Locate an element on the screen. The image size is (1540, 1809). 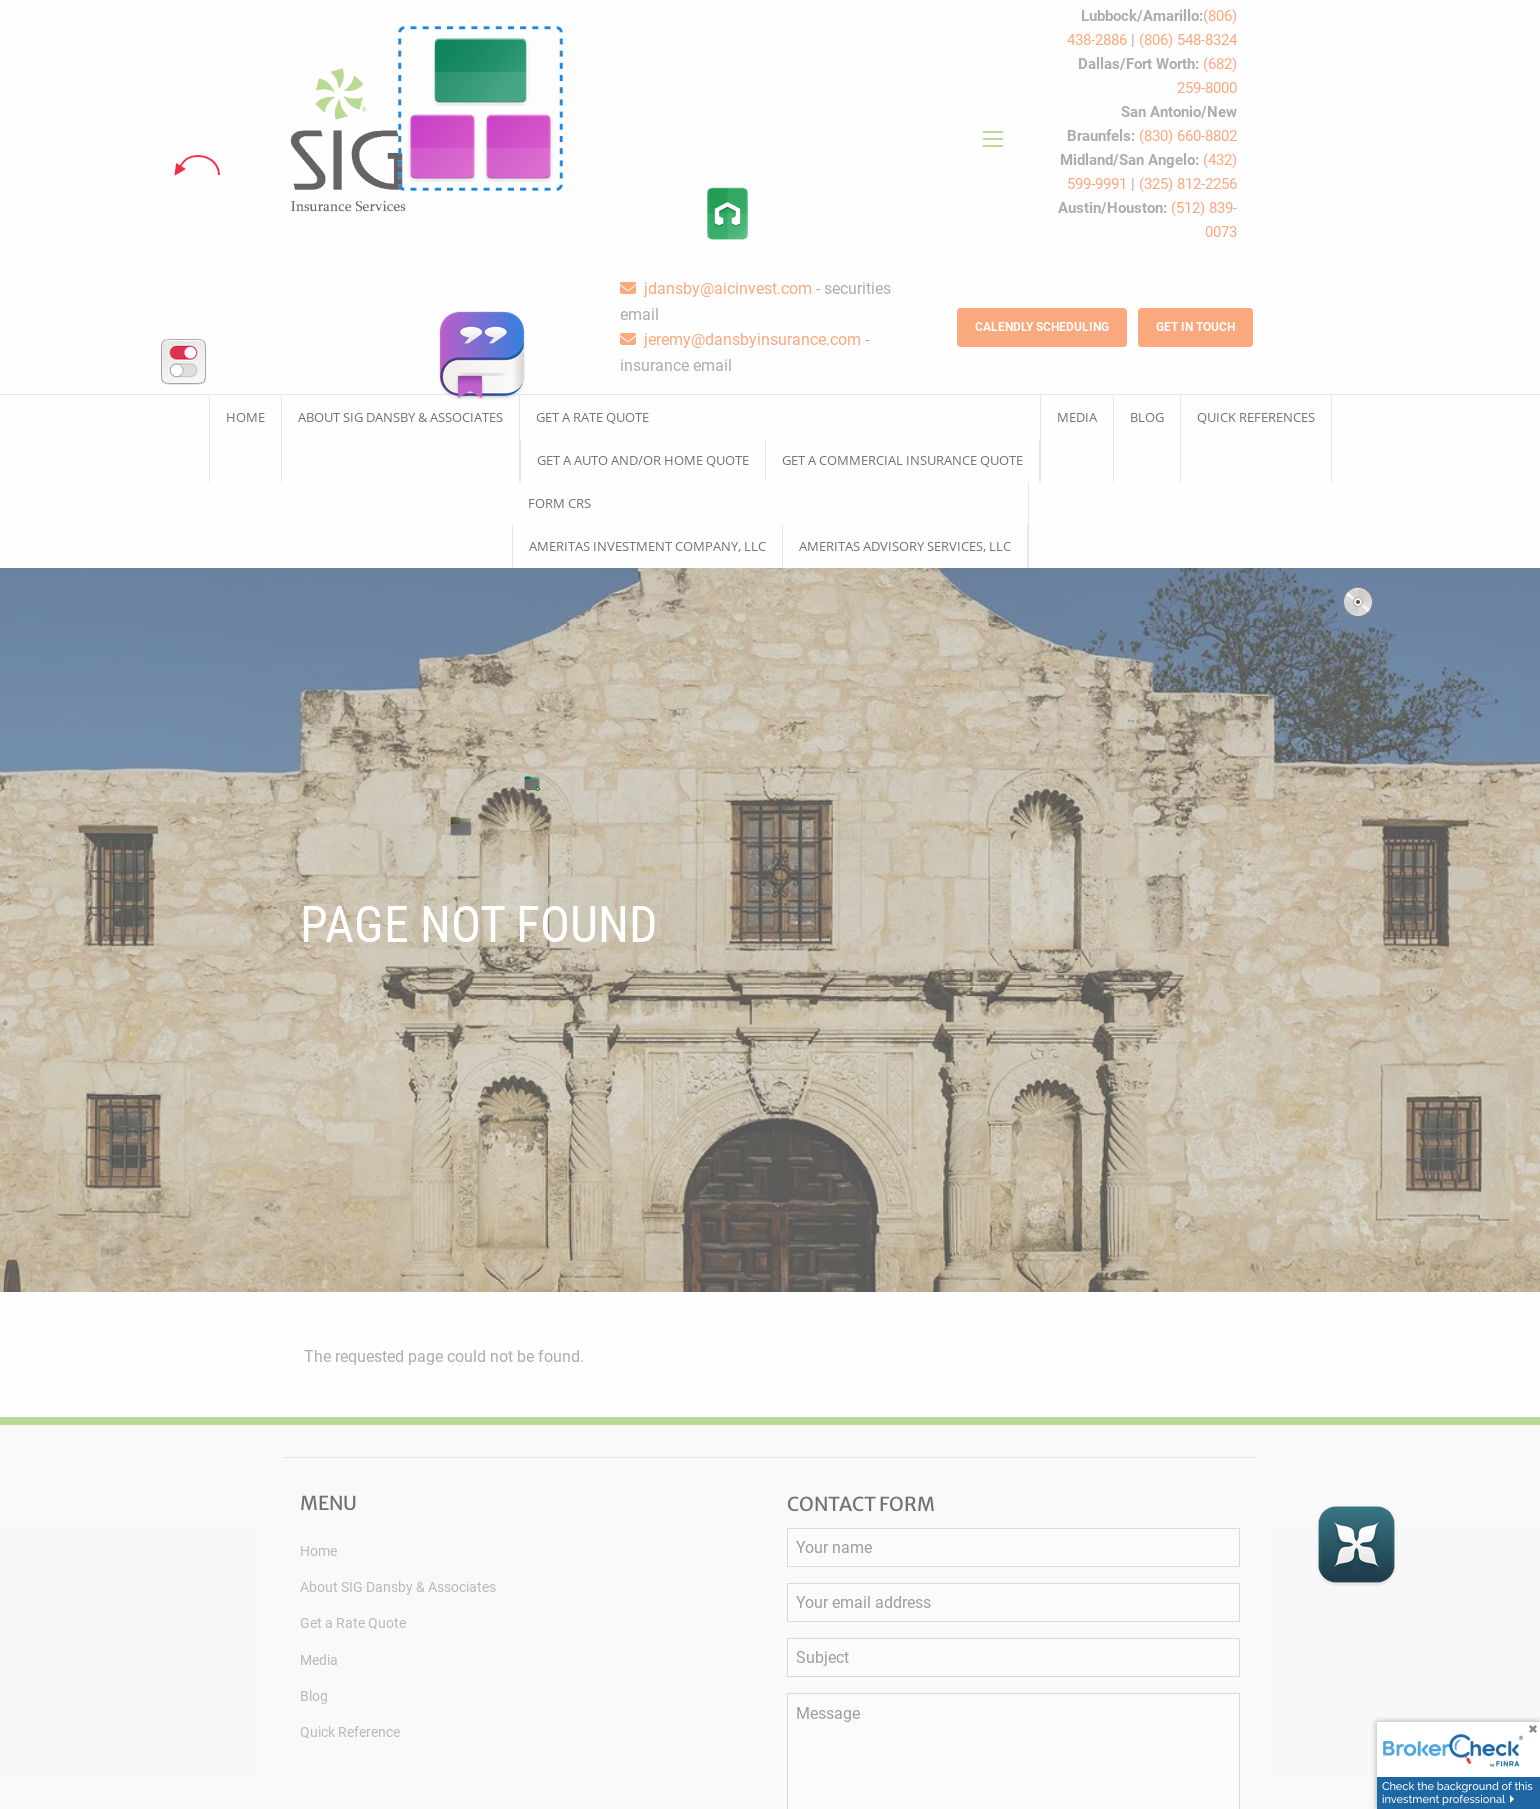
undo the last action is located at coordinates (197, 165).